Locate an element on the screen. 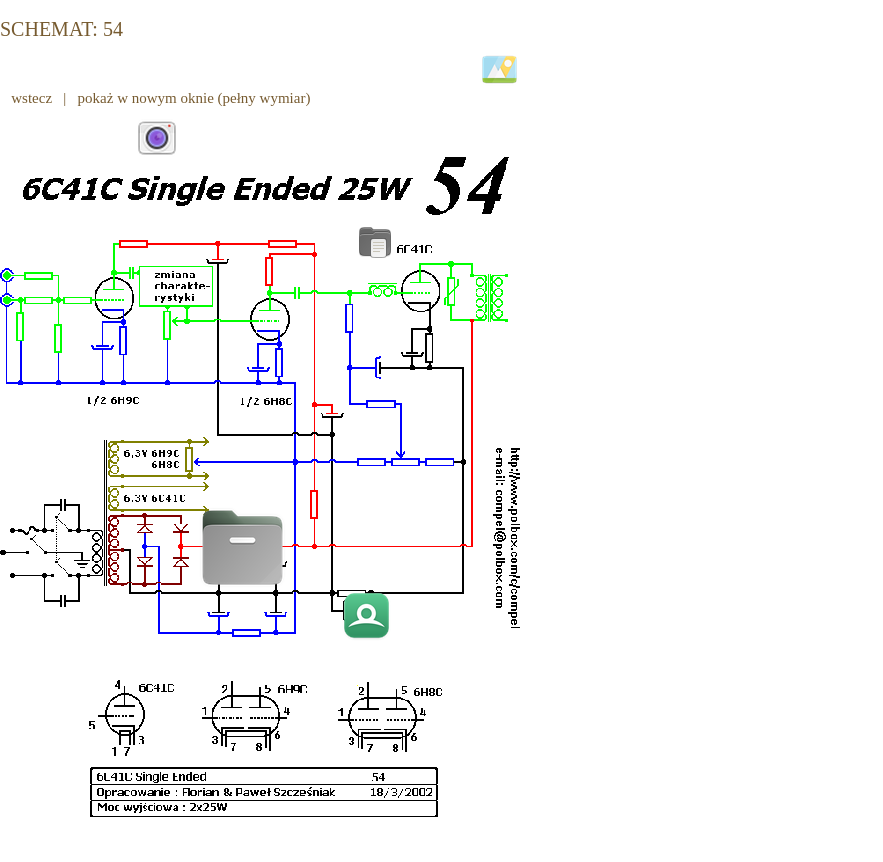 The image size is (883, 862). open graphics applications folder is located at coordinates (499, 69).